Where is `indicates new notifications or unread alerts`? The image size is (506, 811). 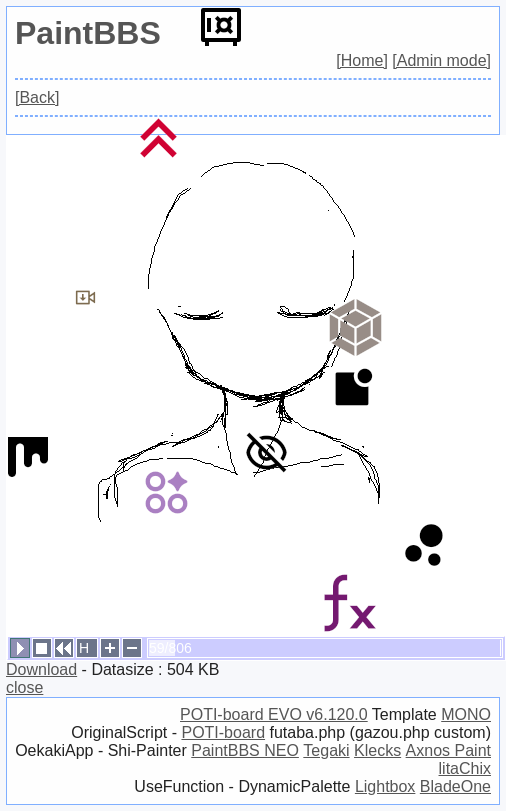
indicates new notifications or unread alerts is located at coordinates (352, 387).